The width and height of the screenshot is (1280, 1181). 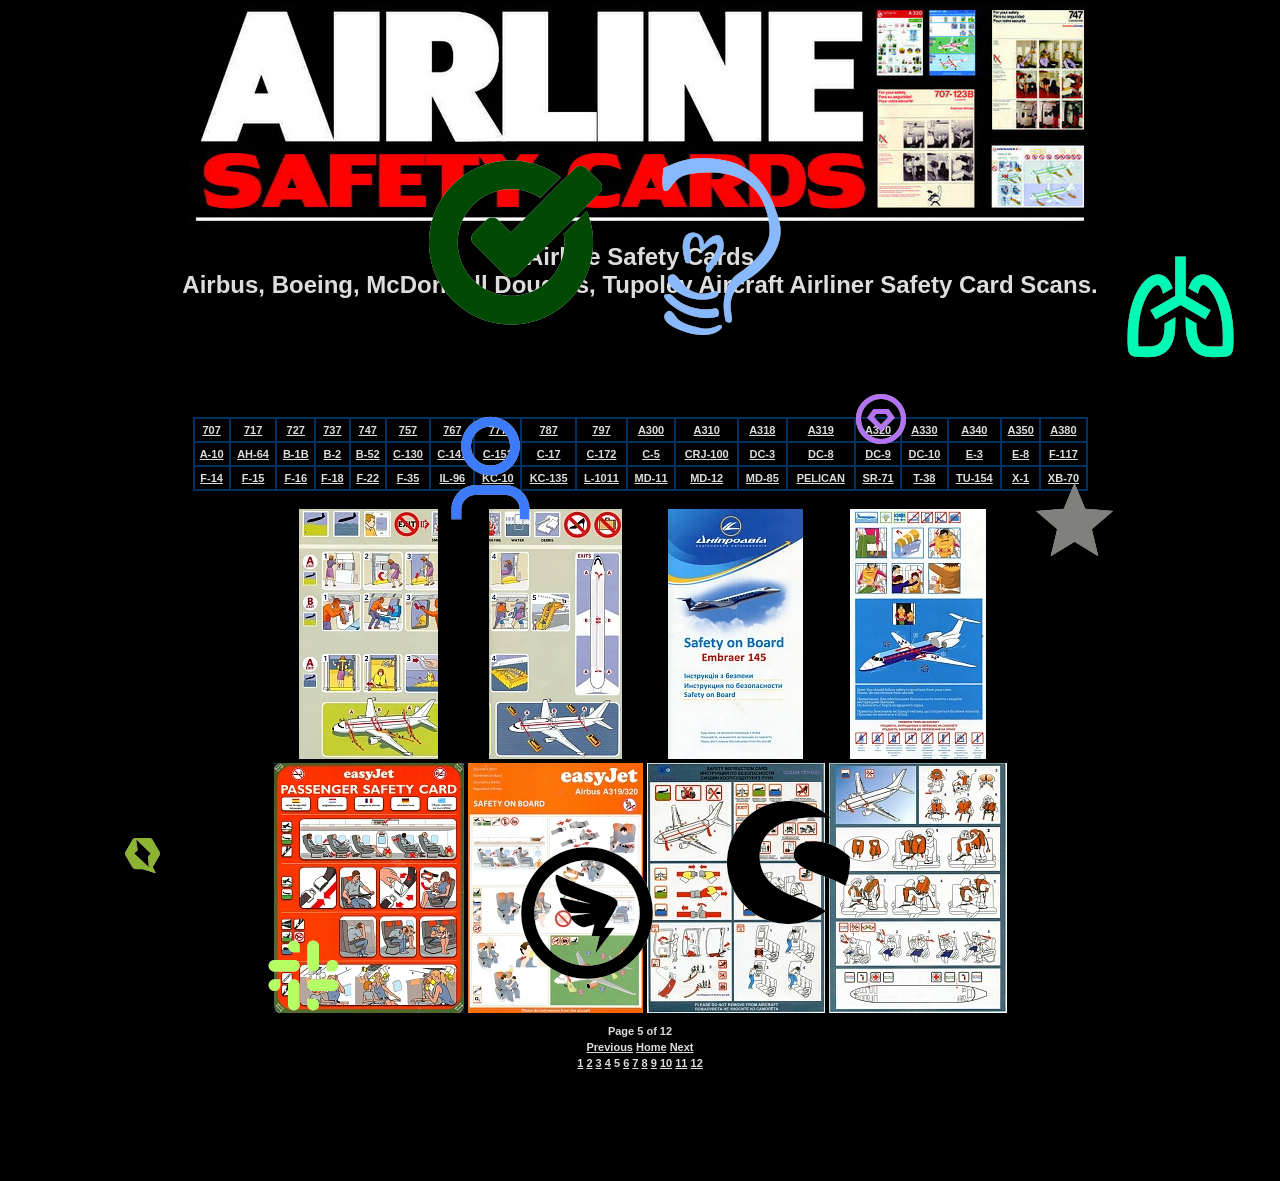 I want to click on access respiratory health information, so click(x=1180, y=309).